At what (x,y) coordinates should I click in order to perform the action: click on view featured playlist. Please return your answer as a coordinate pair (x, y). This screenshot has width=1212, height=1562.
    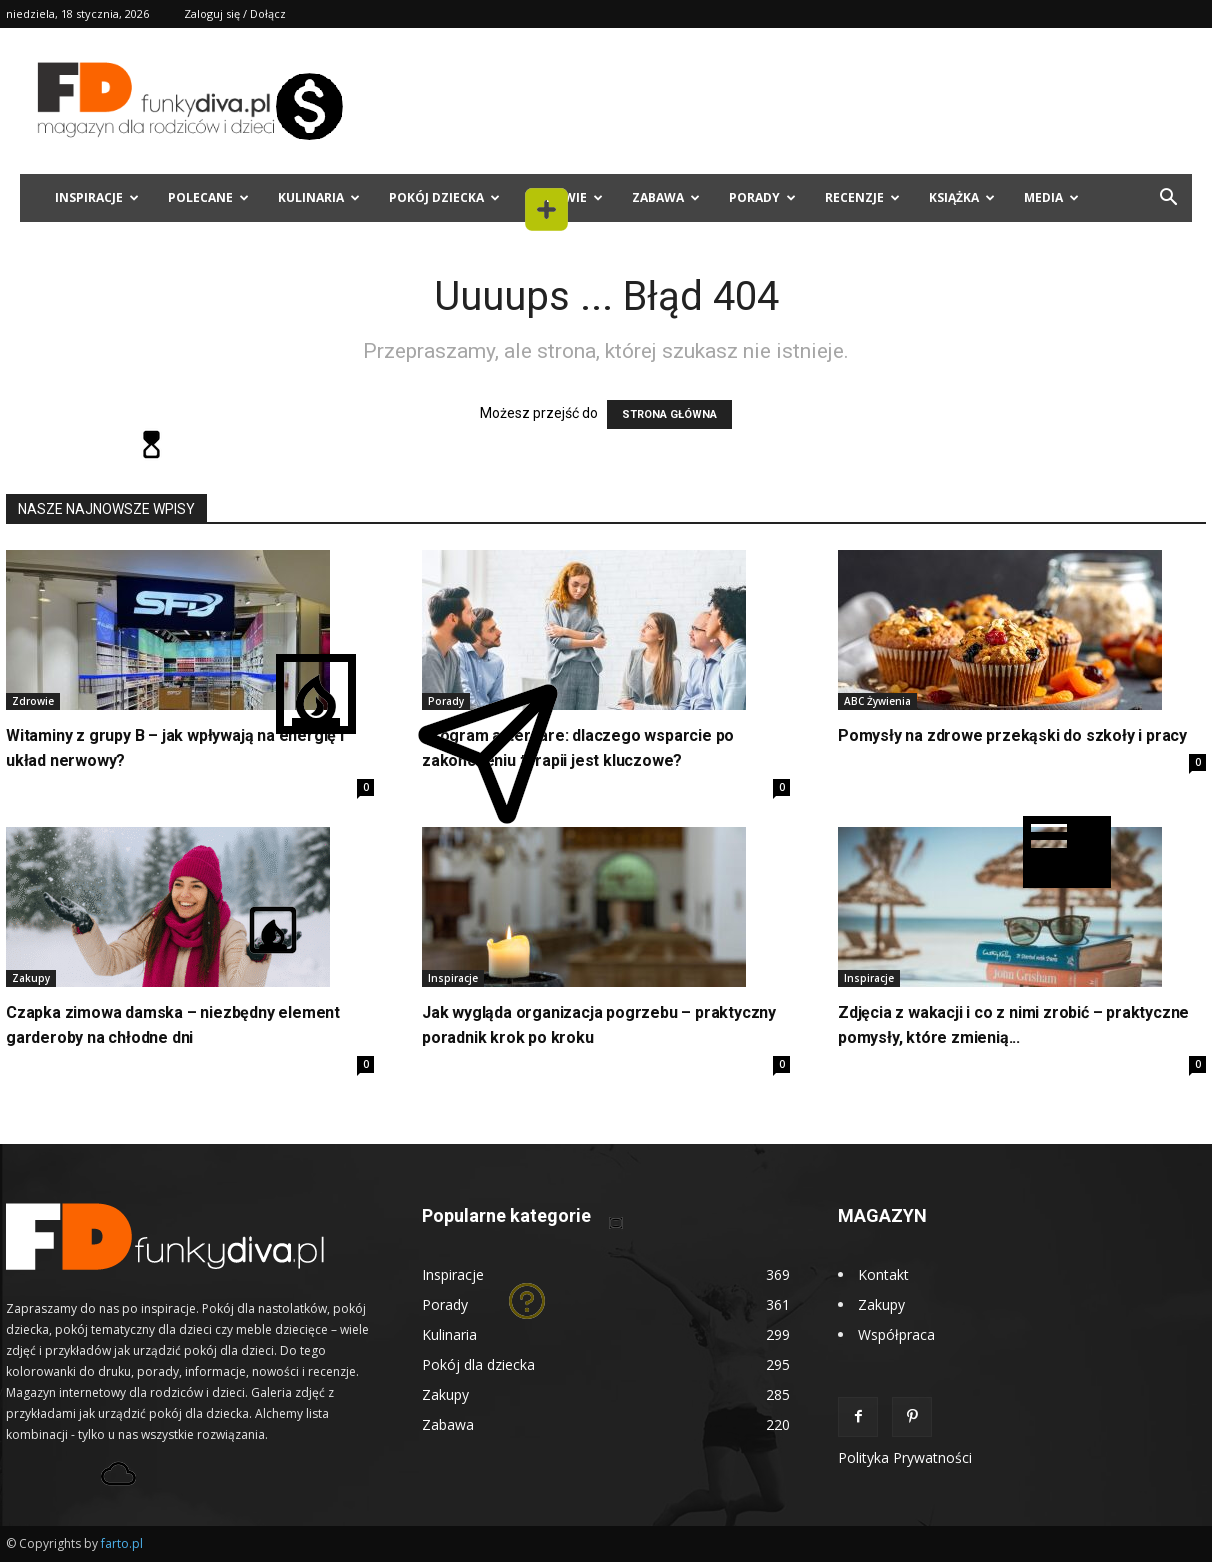
    Looking at the image, I should click on (1067, 852).